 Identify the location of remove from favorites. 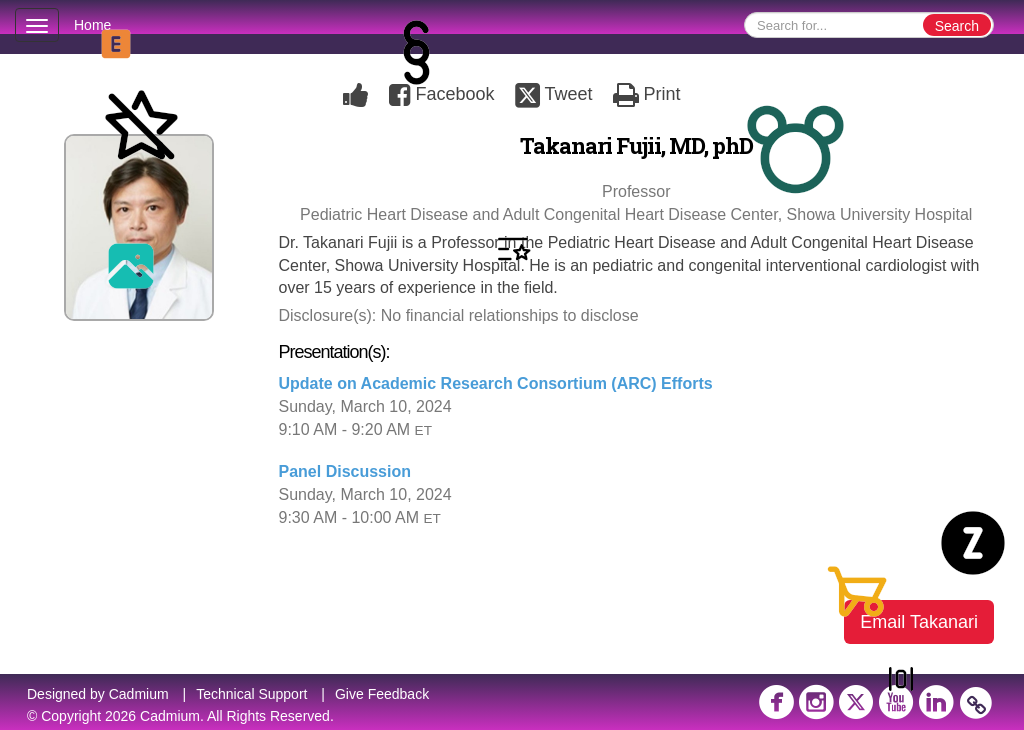
(141, 126).